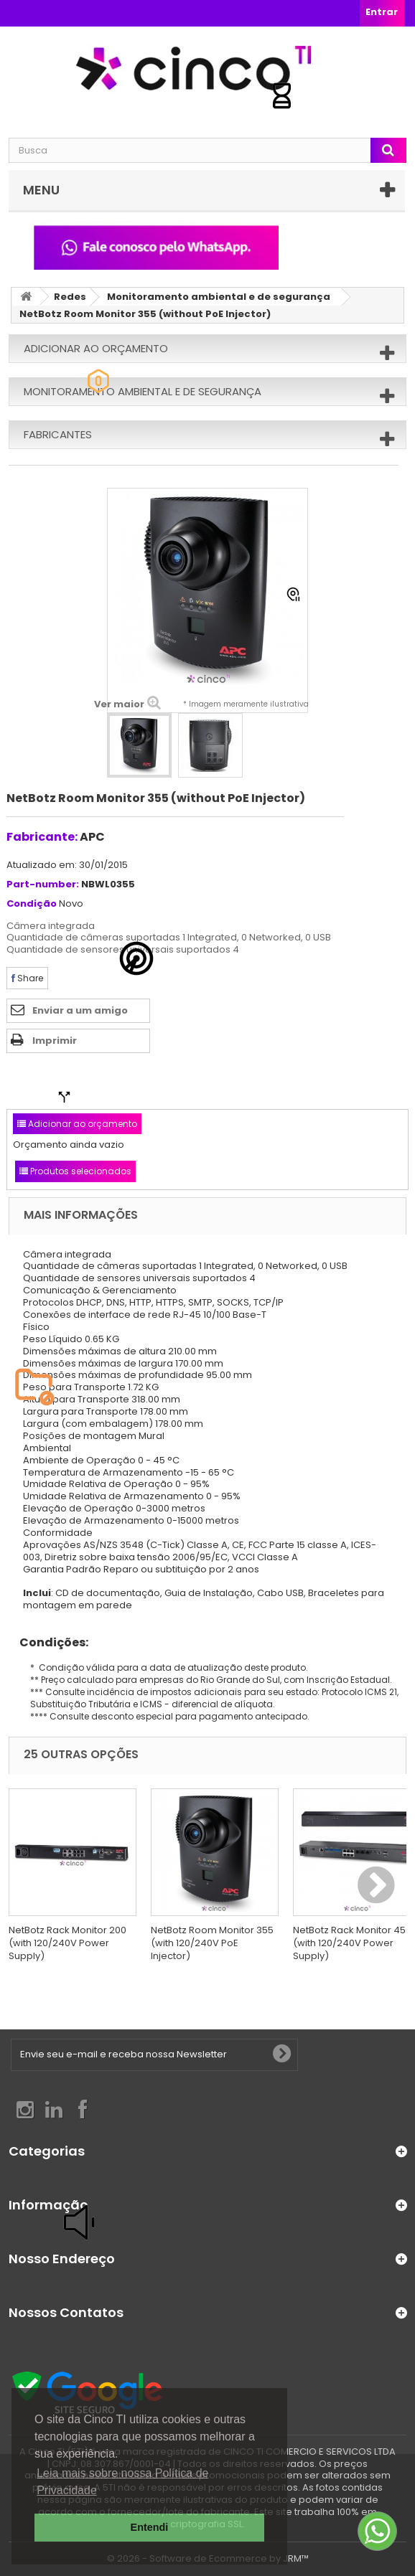 The image size is (415, 2576). Describe the element at coordinates (81, 2222) in the screenshot. I see `audio playing at low volume` at that location.